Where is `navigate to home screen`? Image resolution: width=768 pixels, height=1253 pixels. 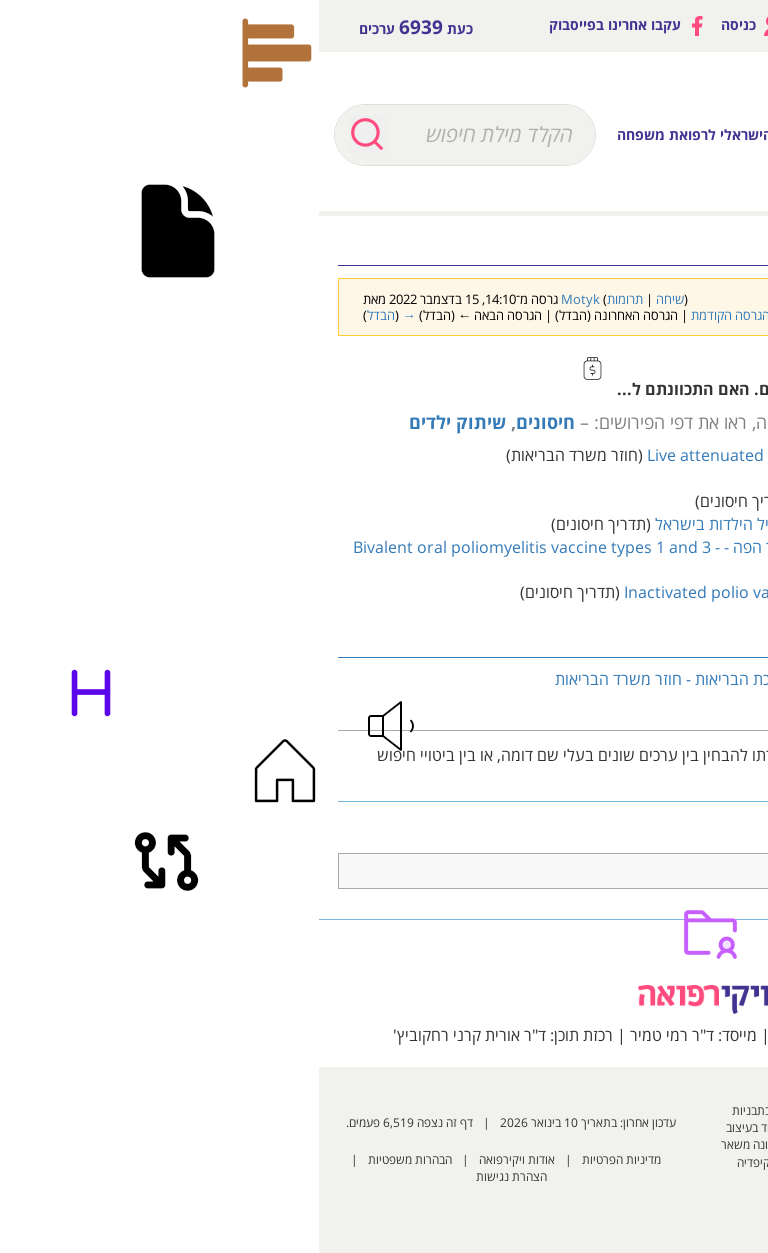 navigate to home screen is located at coordinates (285, 772).